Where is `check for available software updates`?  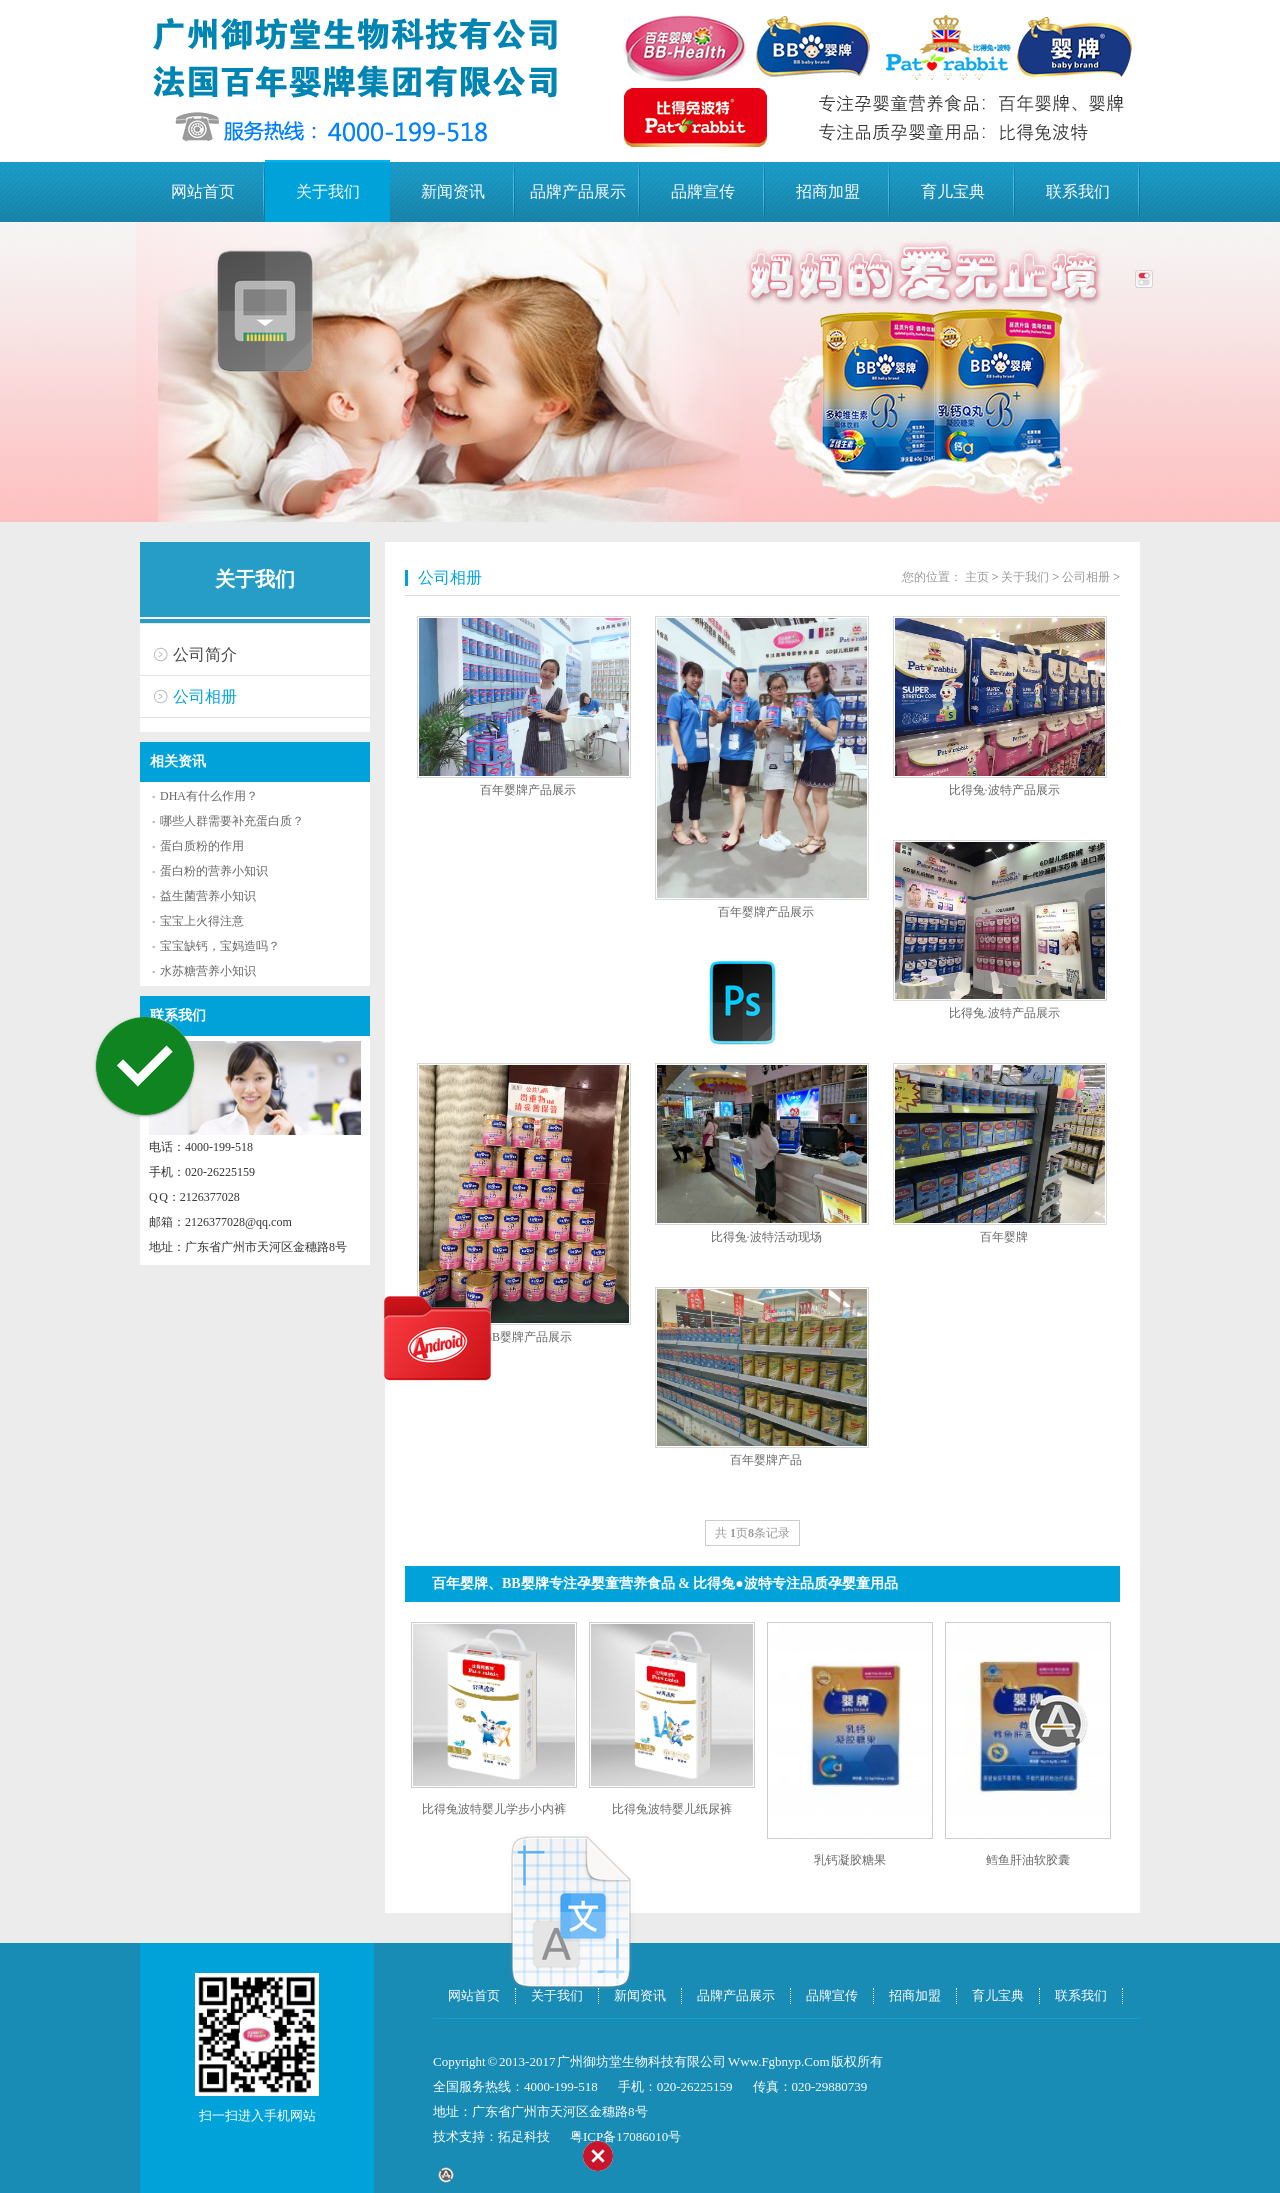
check for available software updates is located at coordinates (446, 2175).